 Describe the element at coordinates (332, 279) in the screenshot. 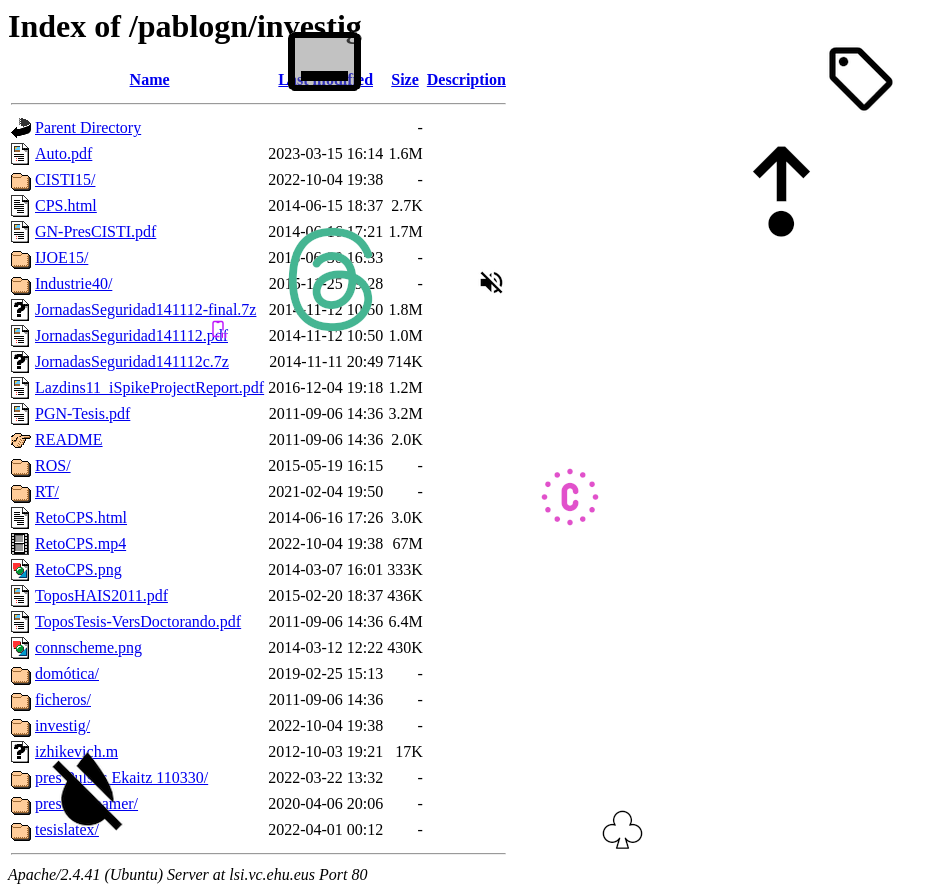

I see `open the Threads app` at that location.